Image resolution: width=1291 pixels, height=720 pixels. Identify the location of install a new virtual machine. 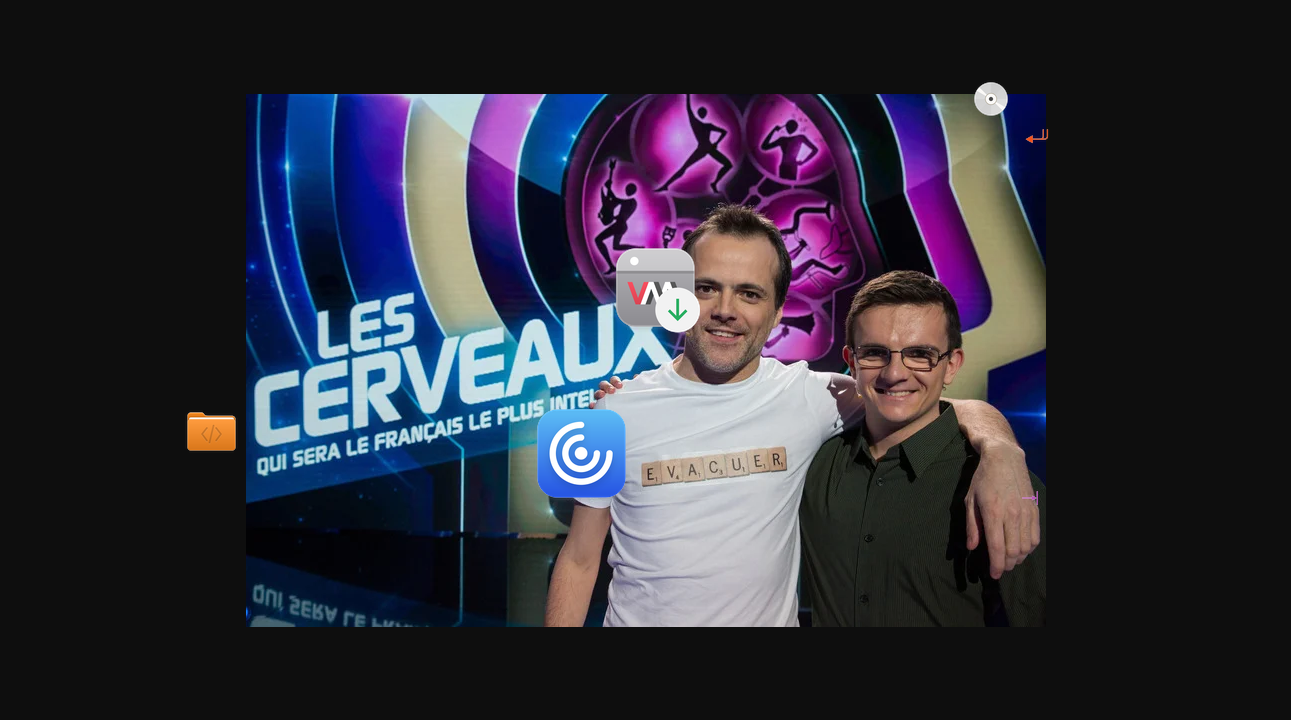
(656, 289).